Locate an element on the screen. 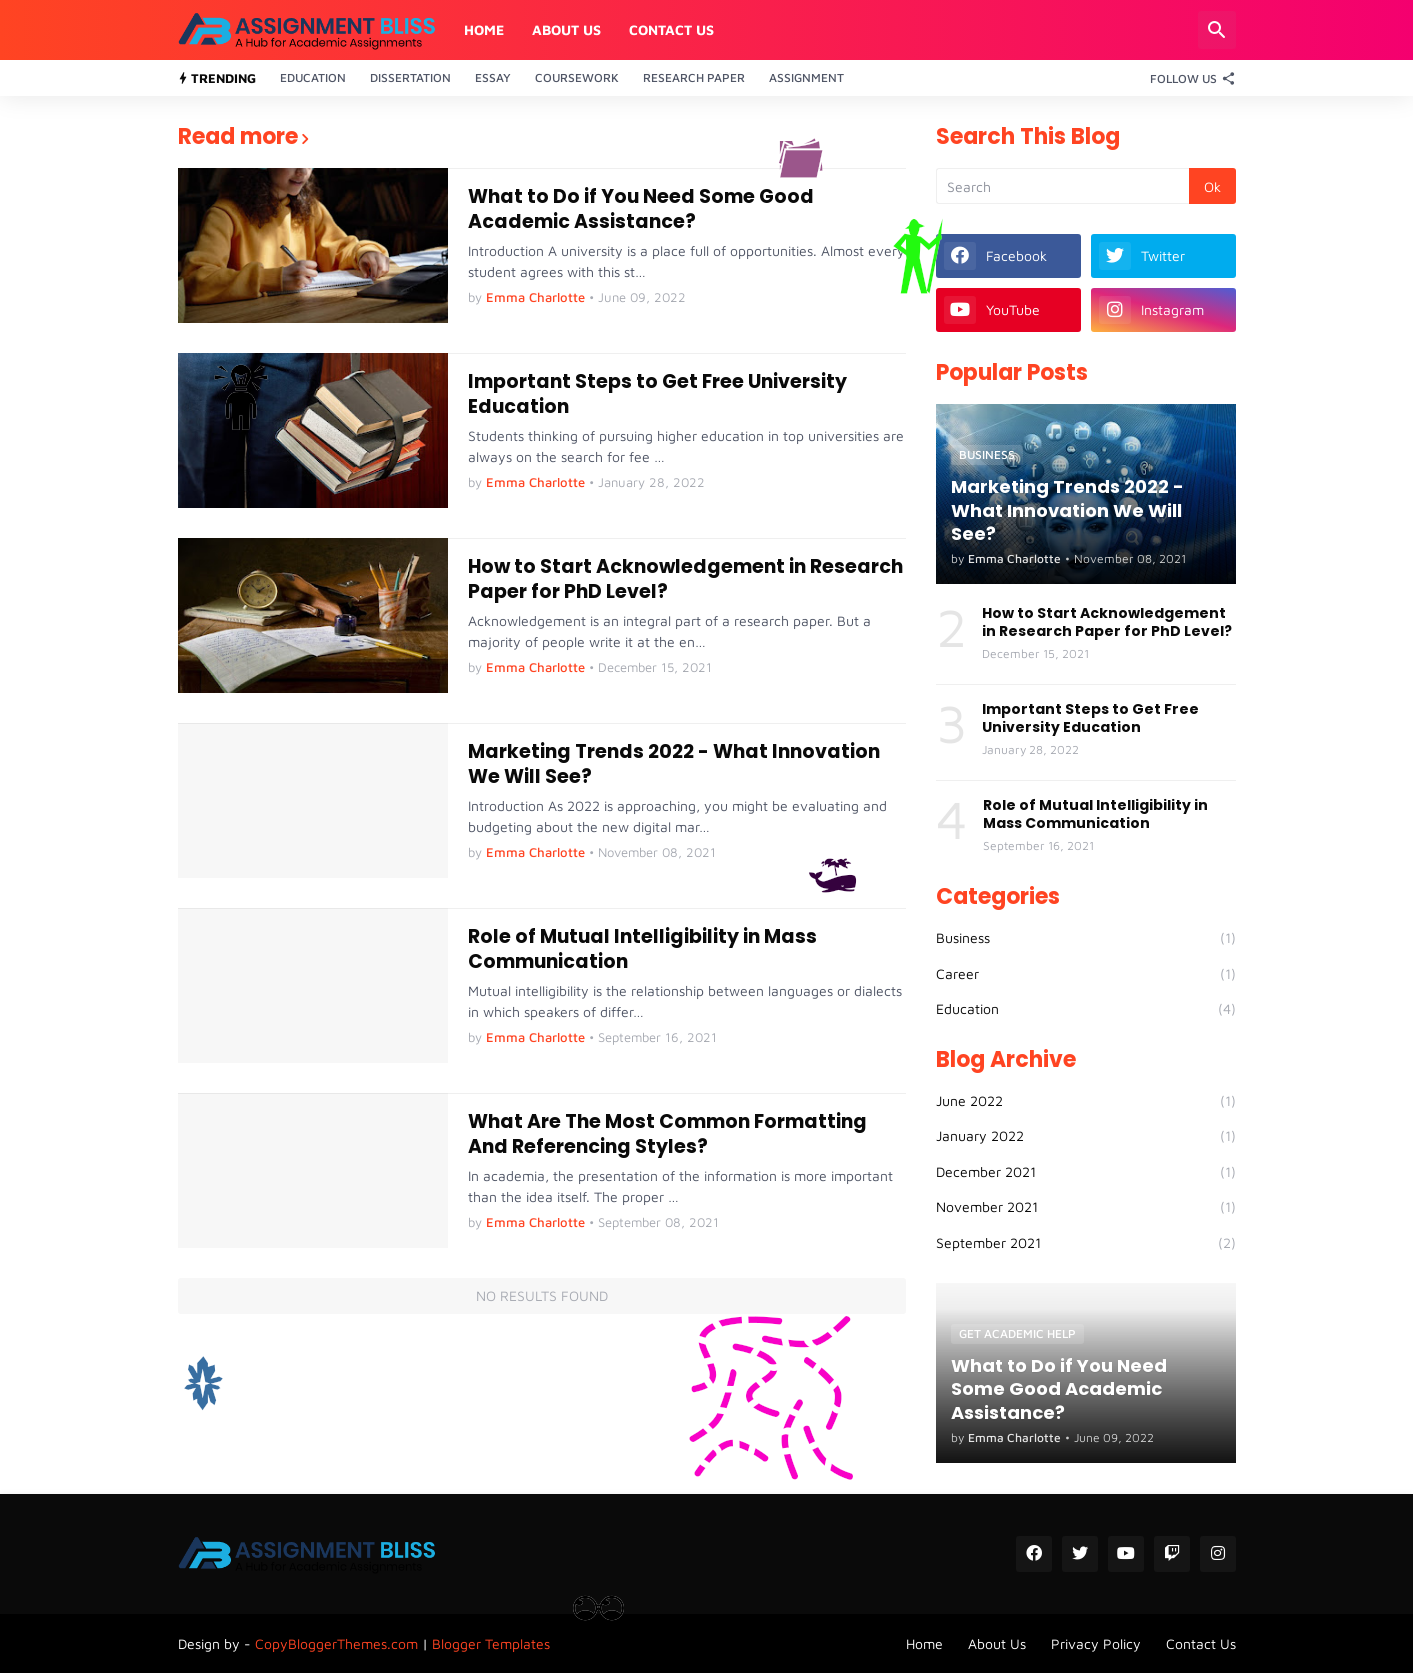  folder containing multiple files or documents is located at coordinates (800, 158).